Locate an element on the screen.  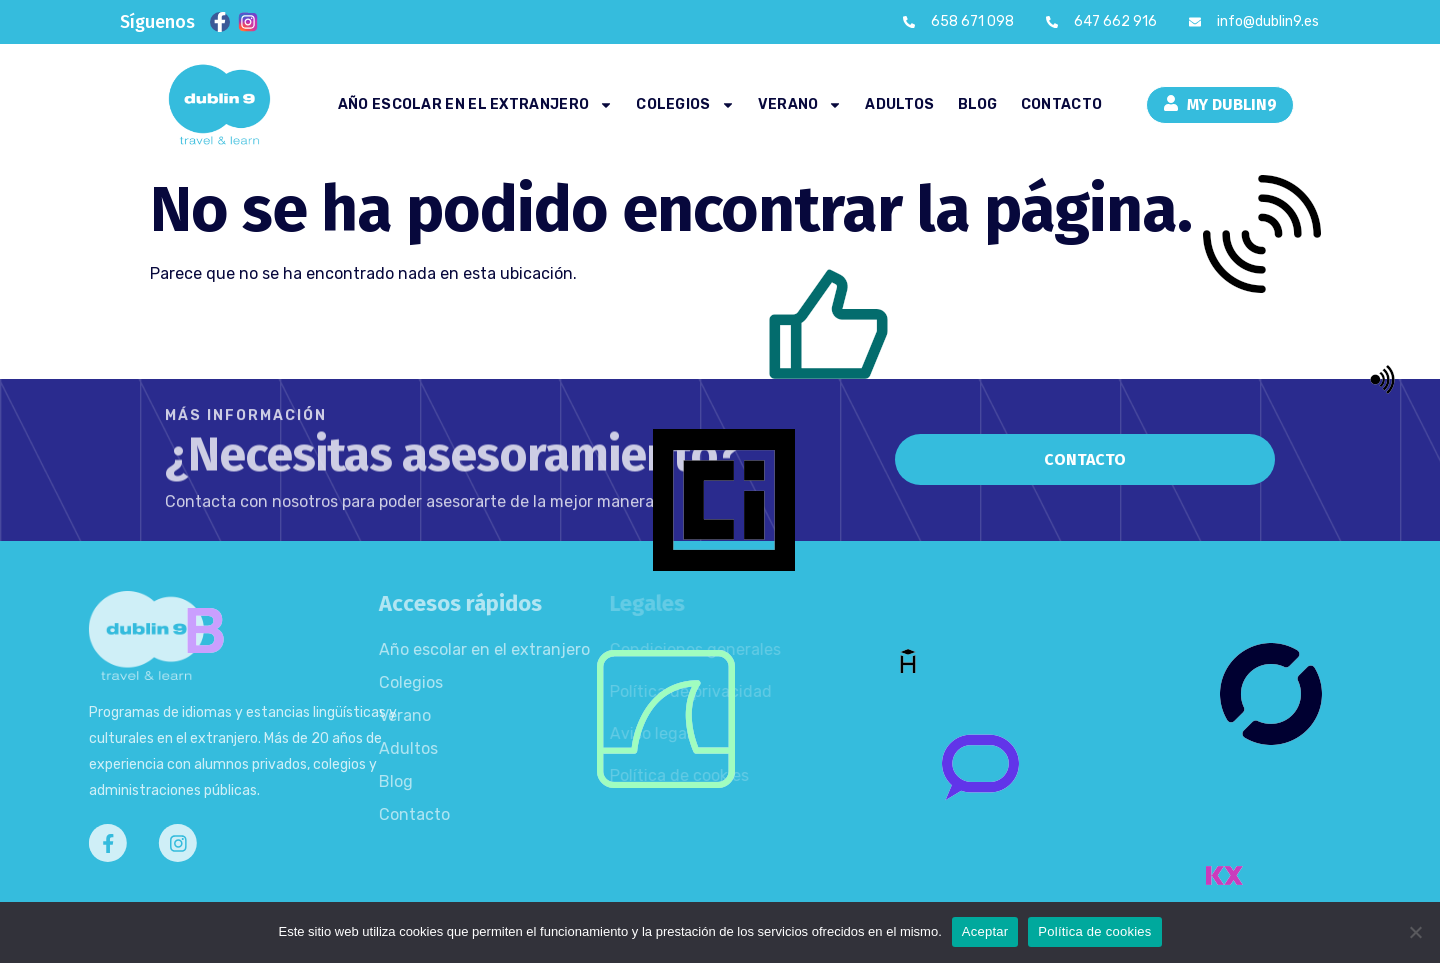
like or upvote content is located at coordinates (828, 330).